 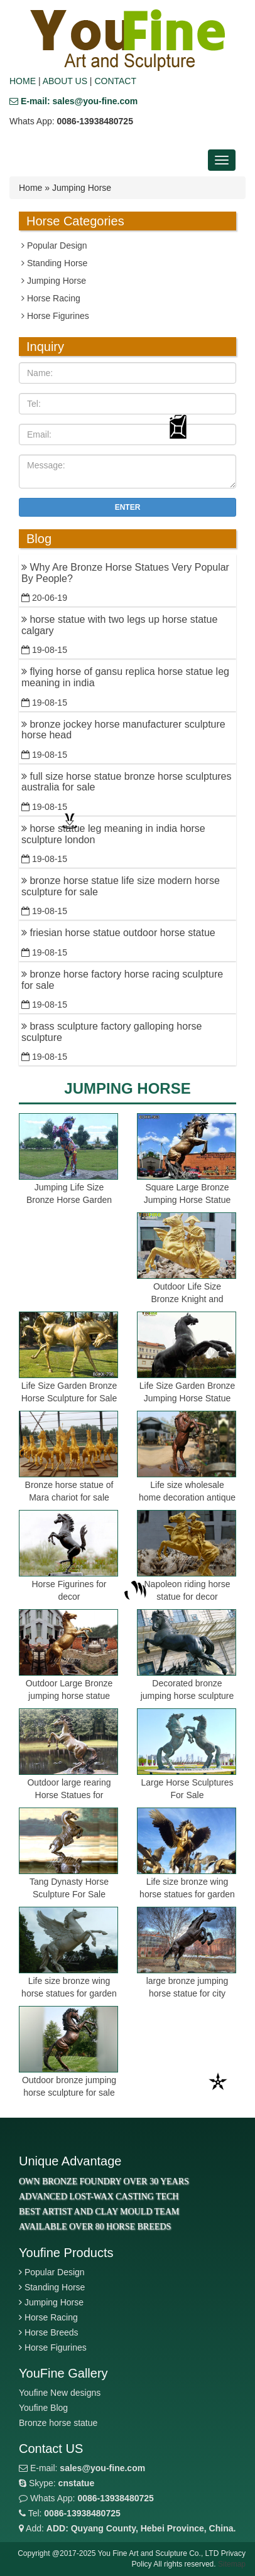 What do you see at coordinates (218, 2081) in the screenshot?
I see `ninja or stealth game mode` at bounding box center [218, 2081].